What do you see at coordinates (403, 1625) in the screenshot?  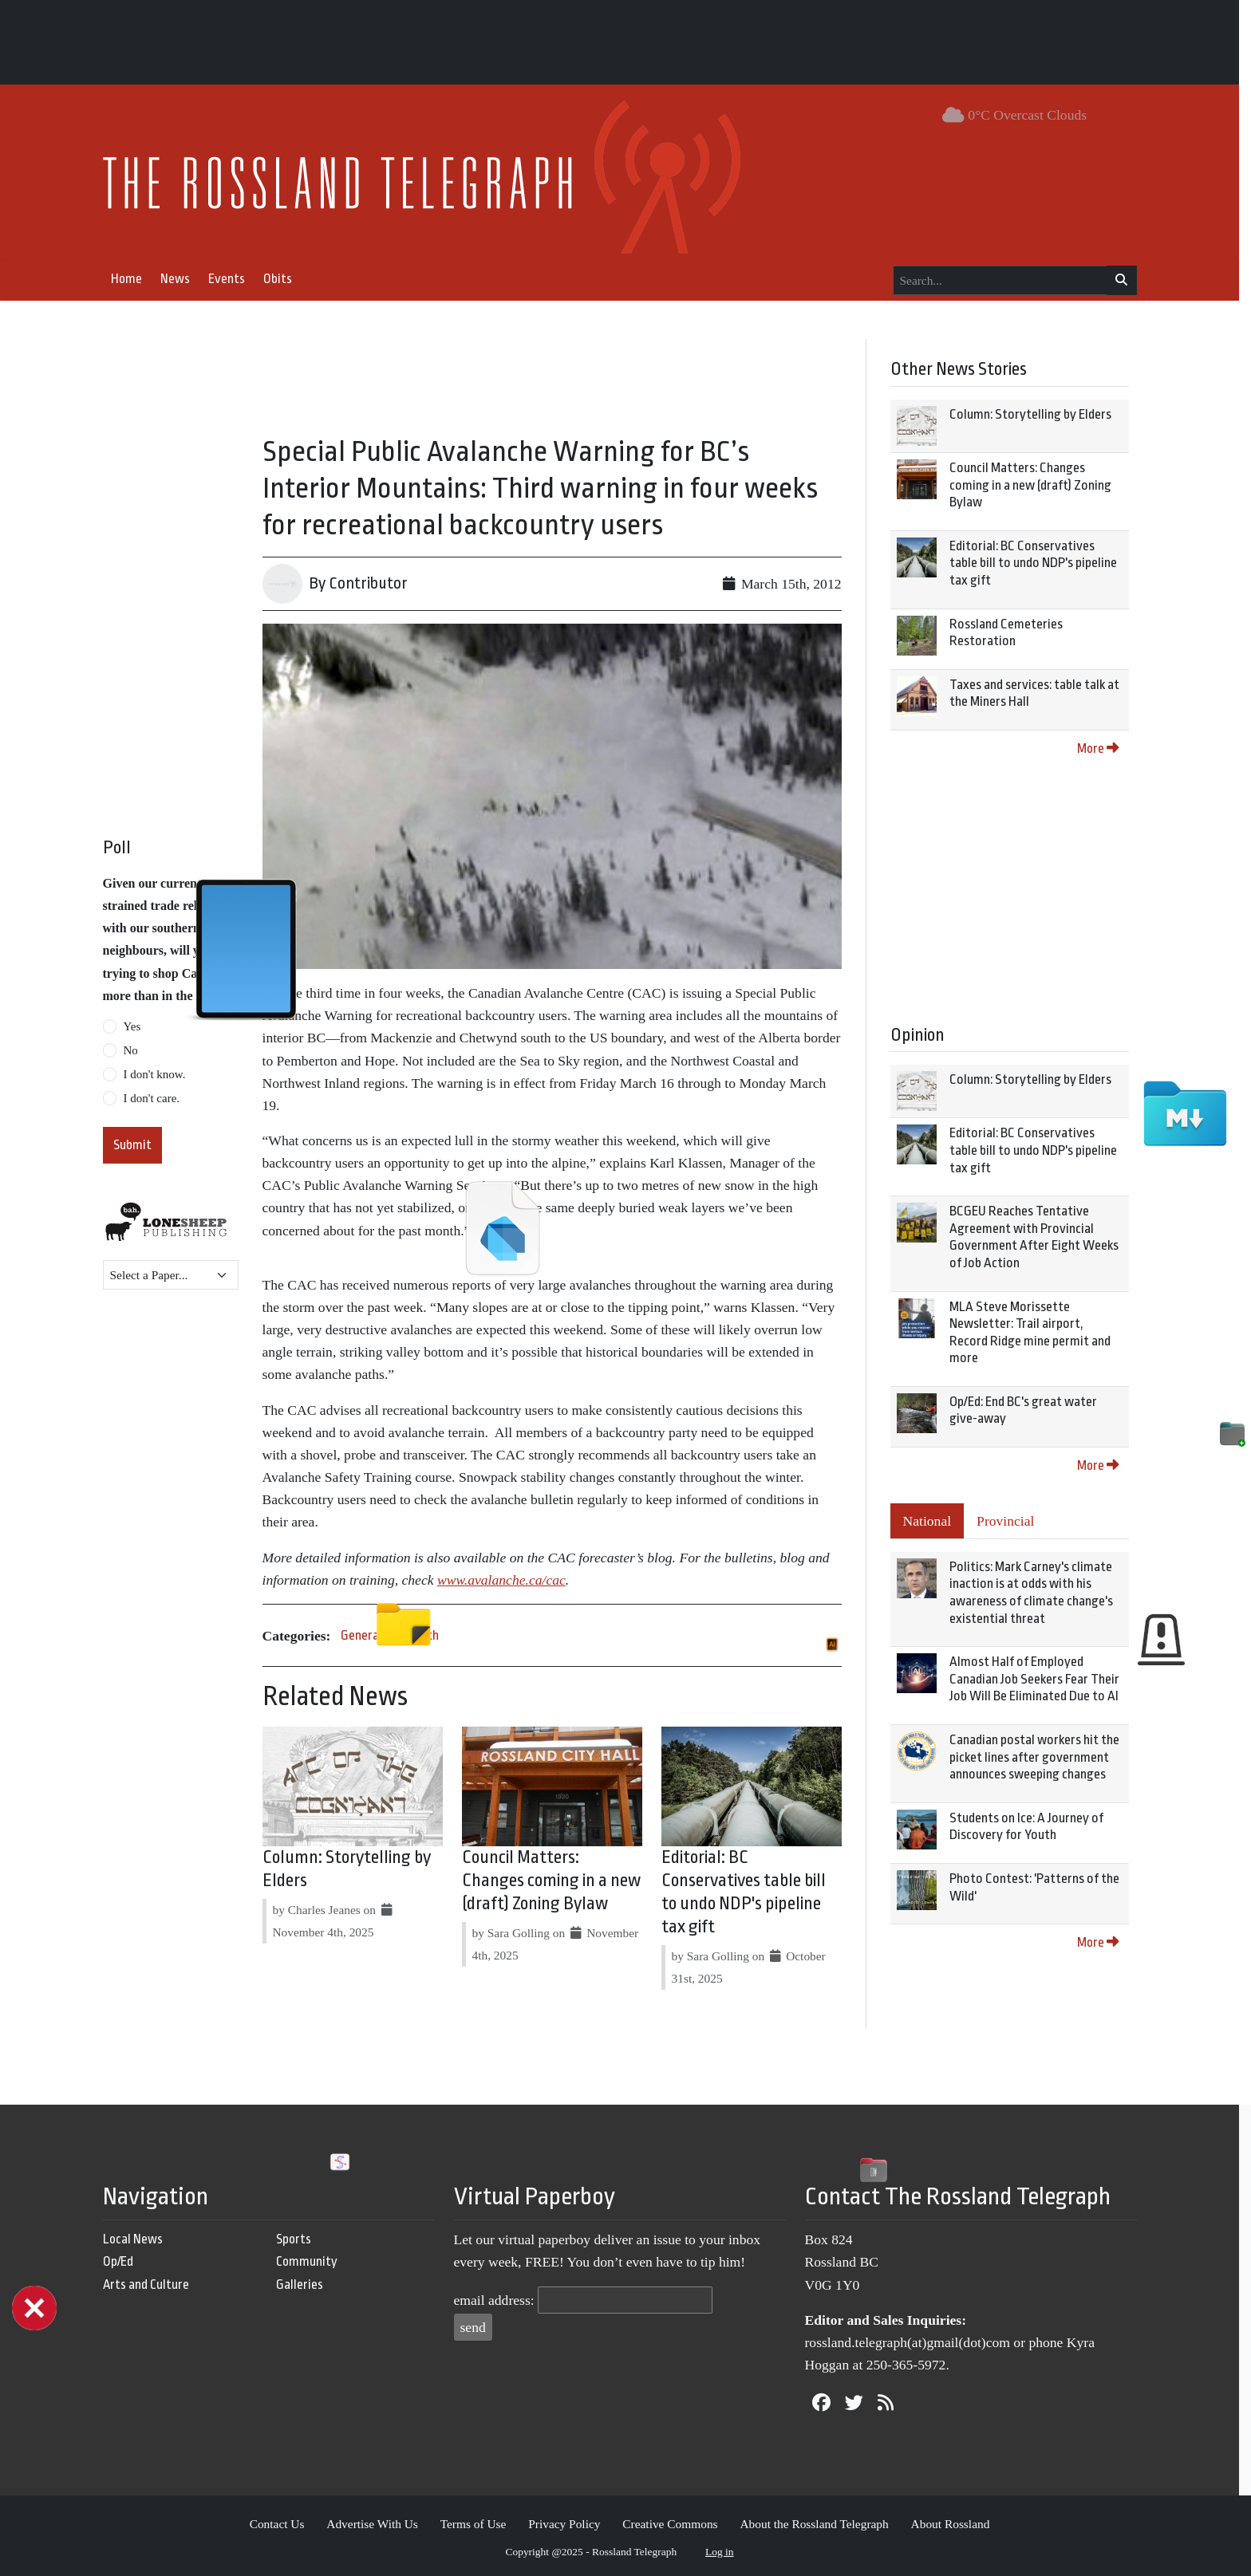 I see `open sticky notes folder` at bounding box center [403, 1625].